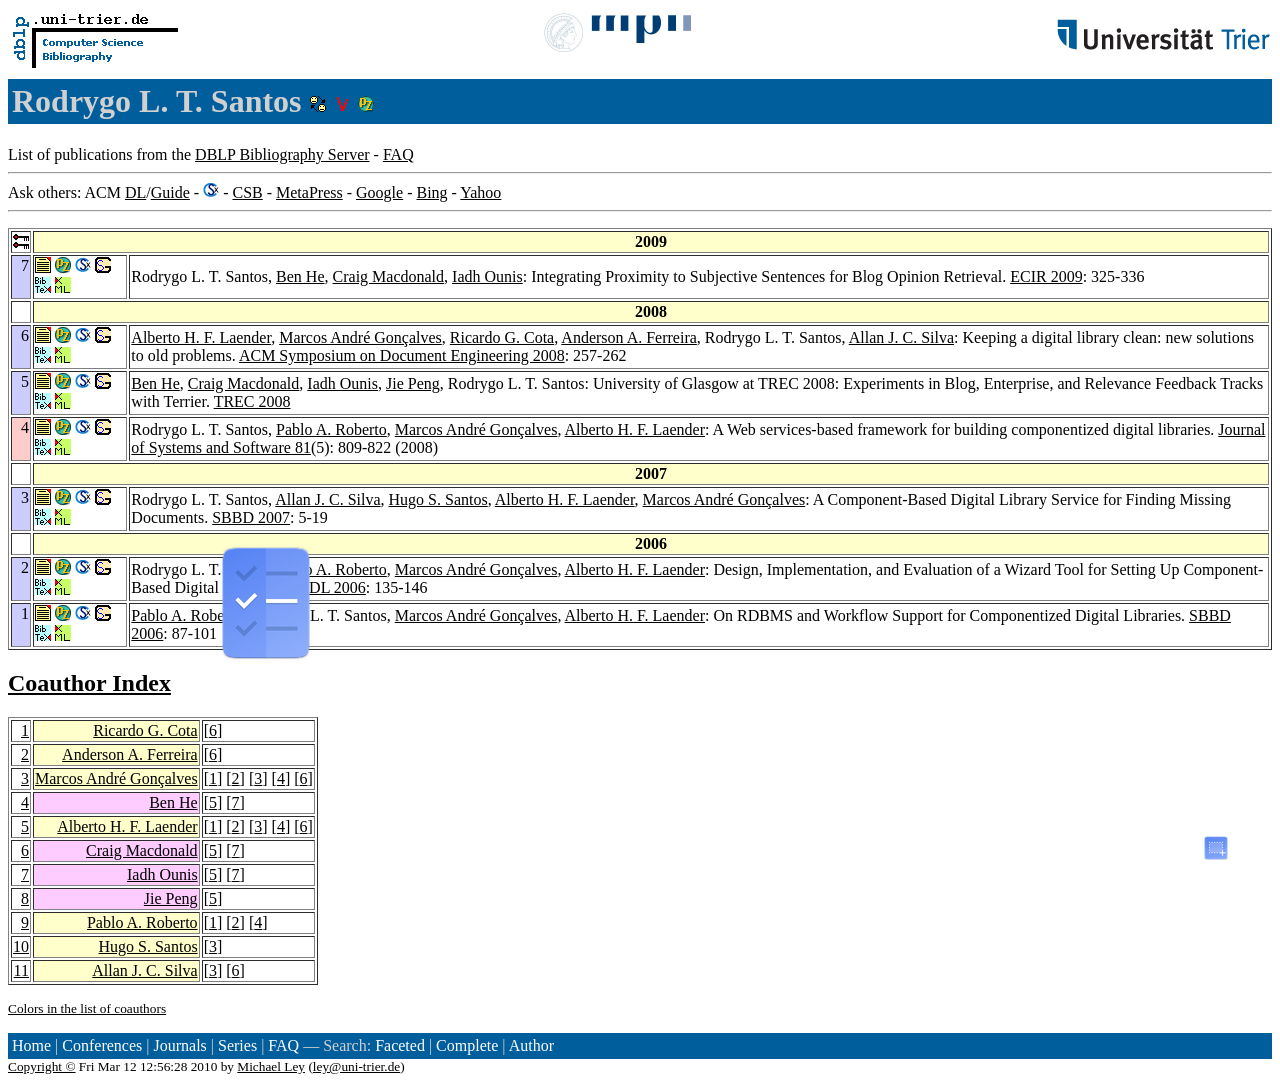 The height and width of the screenshot is (1091, 1280). What do you see at coordinates (266, 603) in the screenshot?
I see `open the GNOME To Do task manager app` at bounding box center [266, 603].